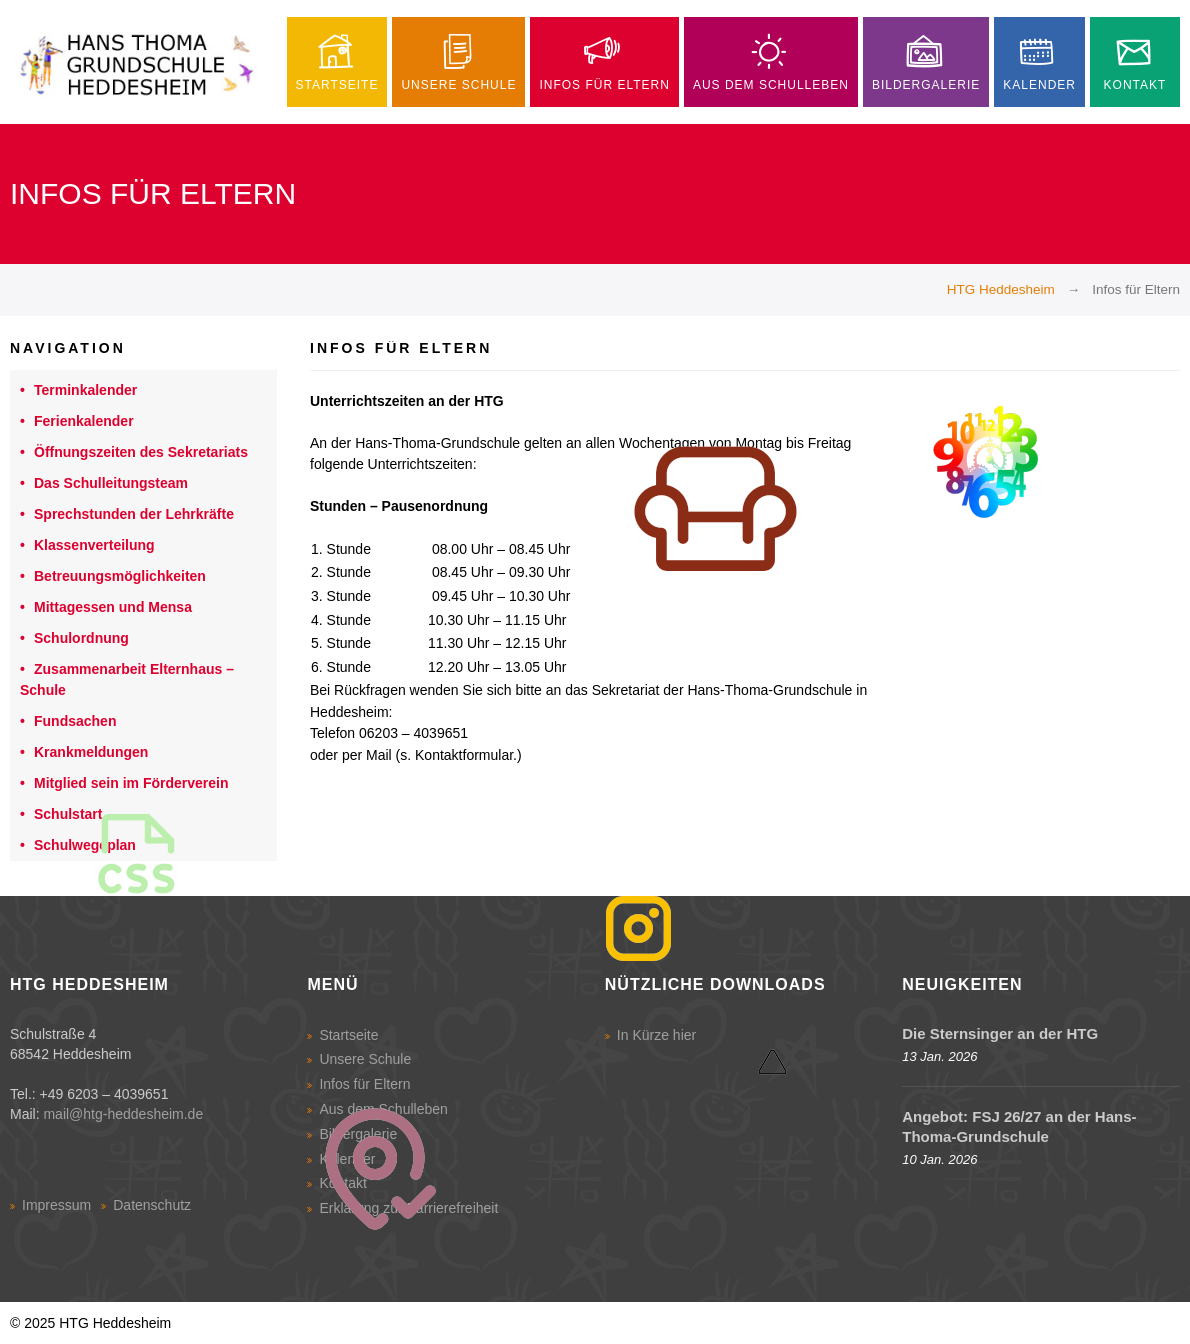  I want to click on indicates a warning or caution state, so click(772, 1062).